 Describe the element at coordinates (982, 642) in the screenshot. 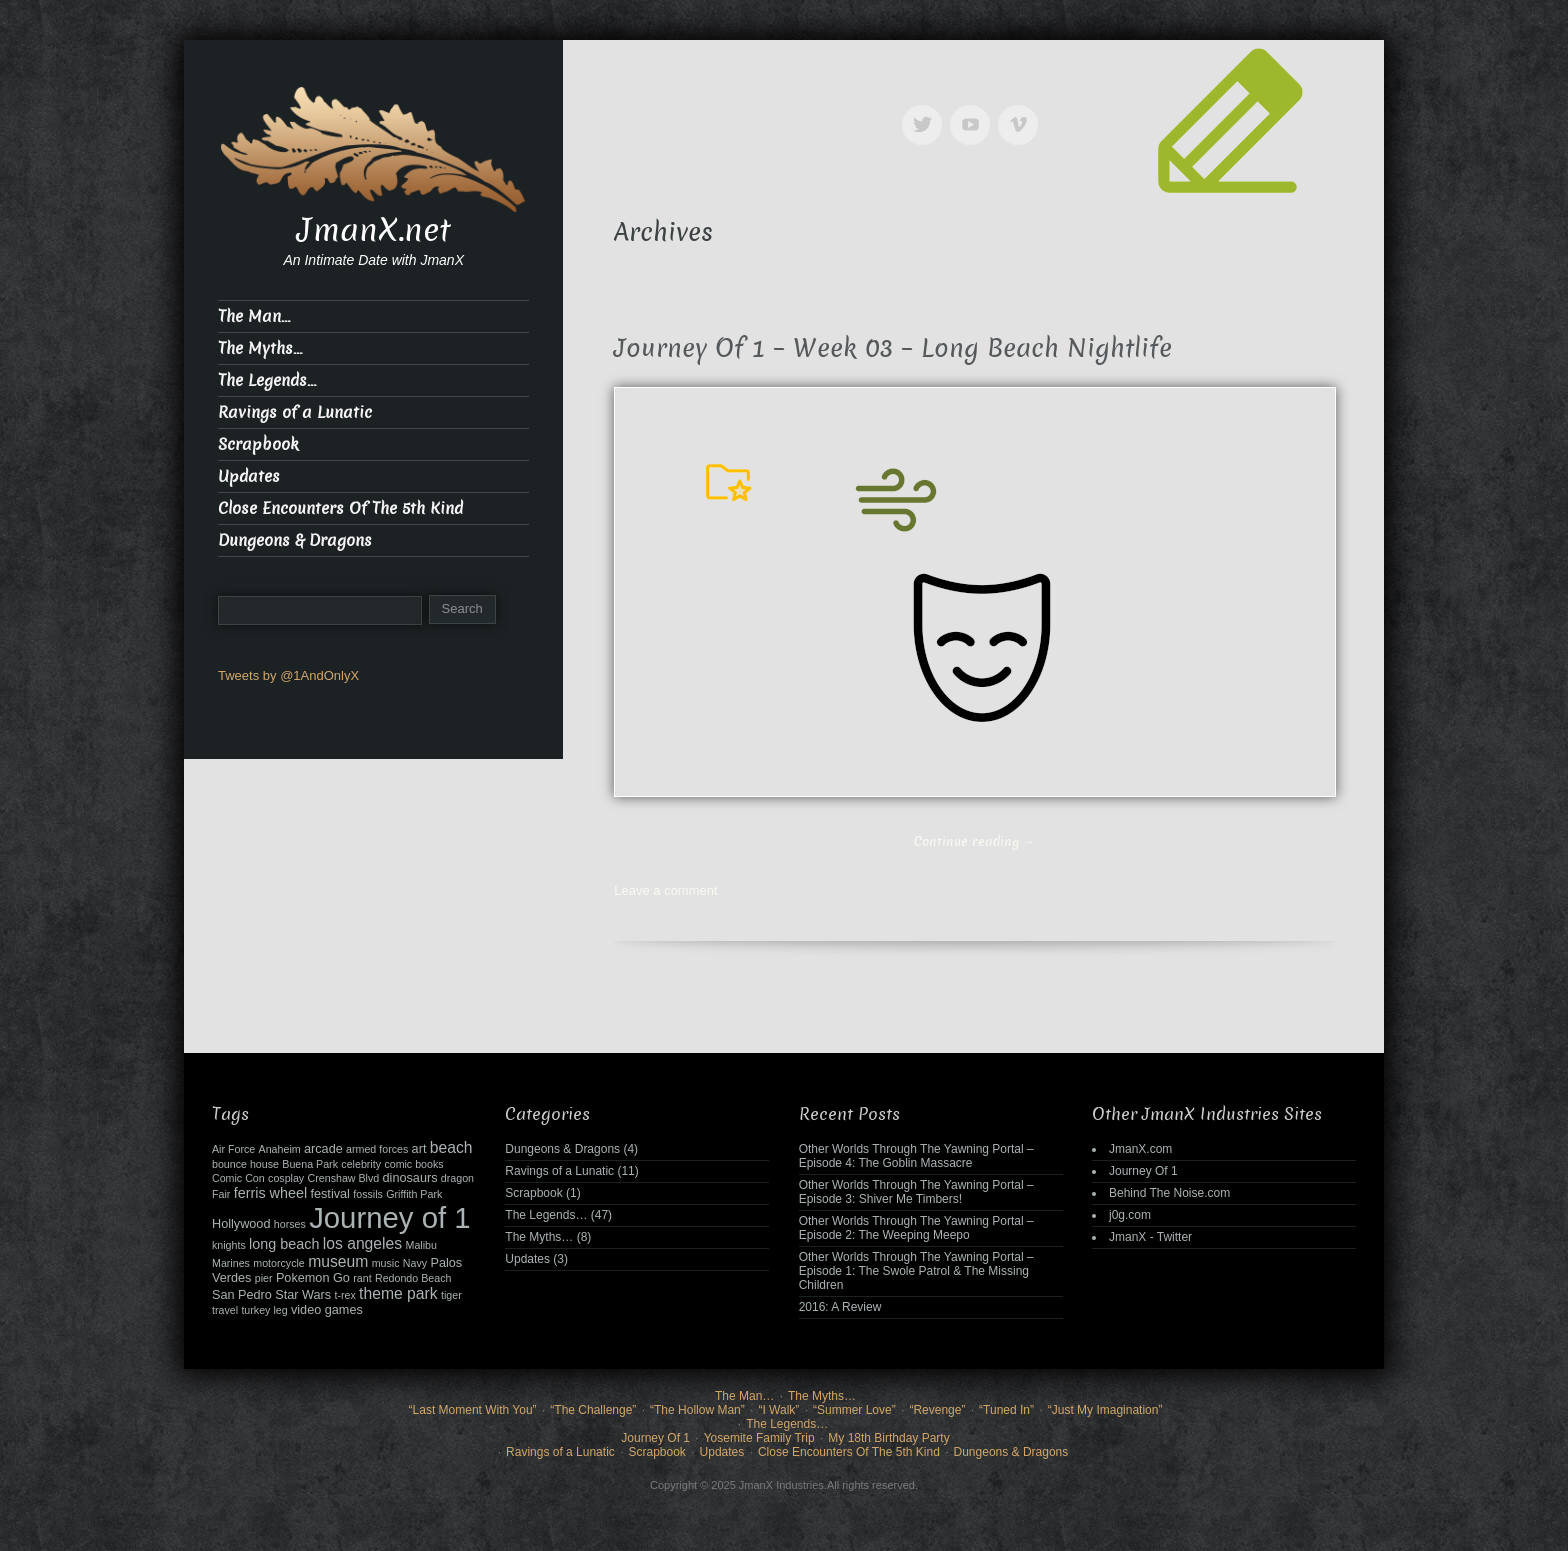

I see `access theater or entertainment mode` at that location.